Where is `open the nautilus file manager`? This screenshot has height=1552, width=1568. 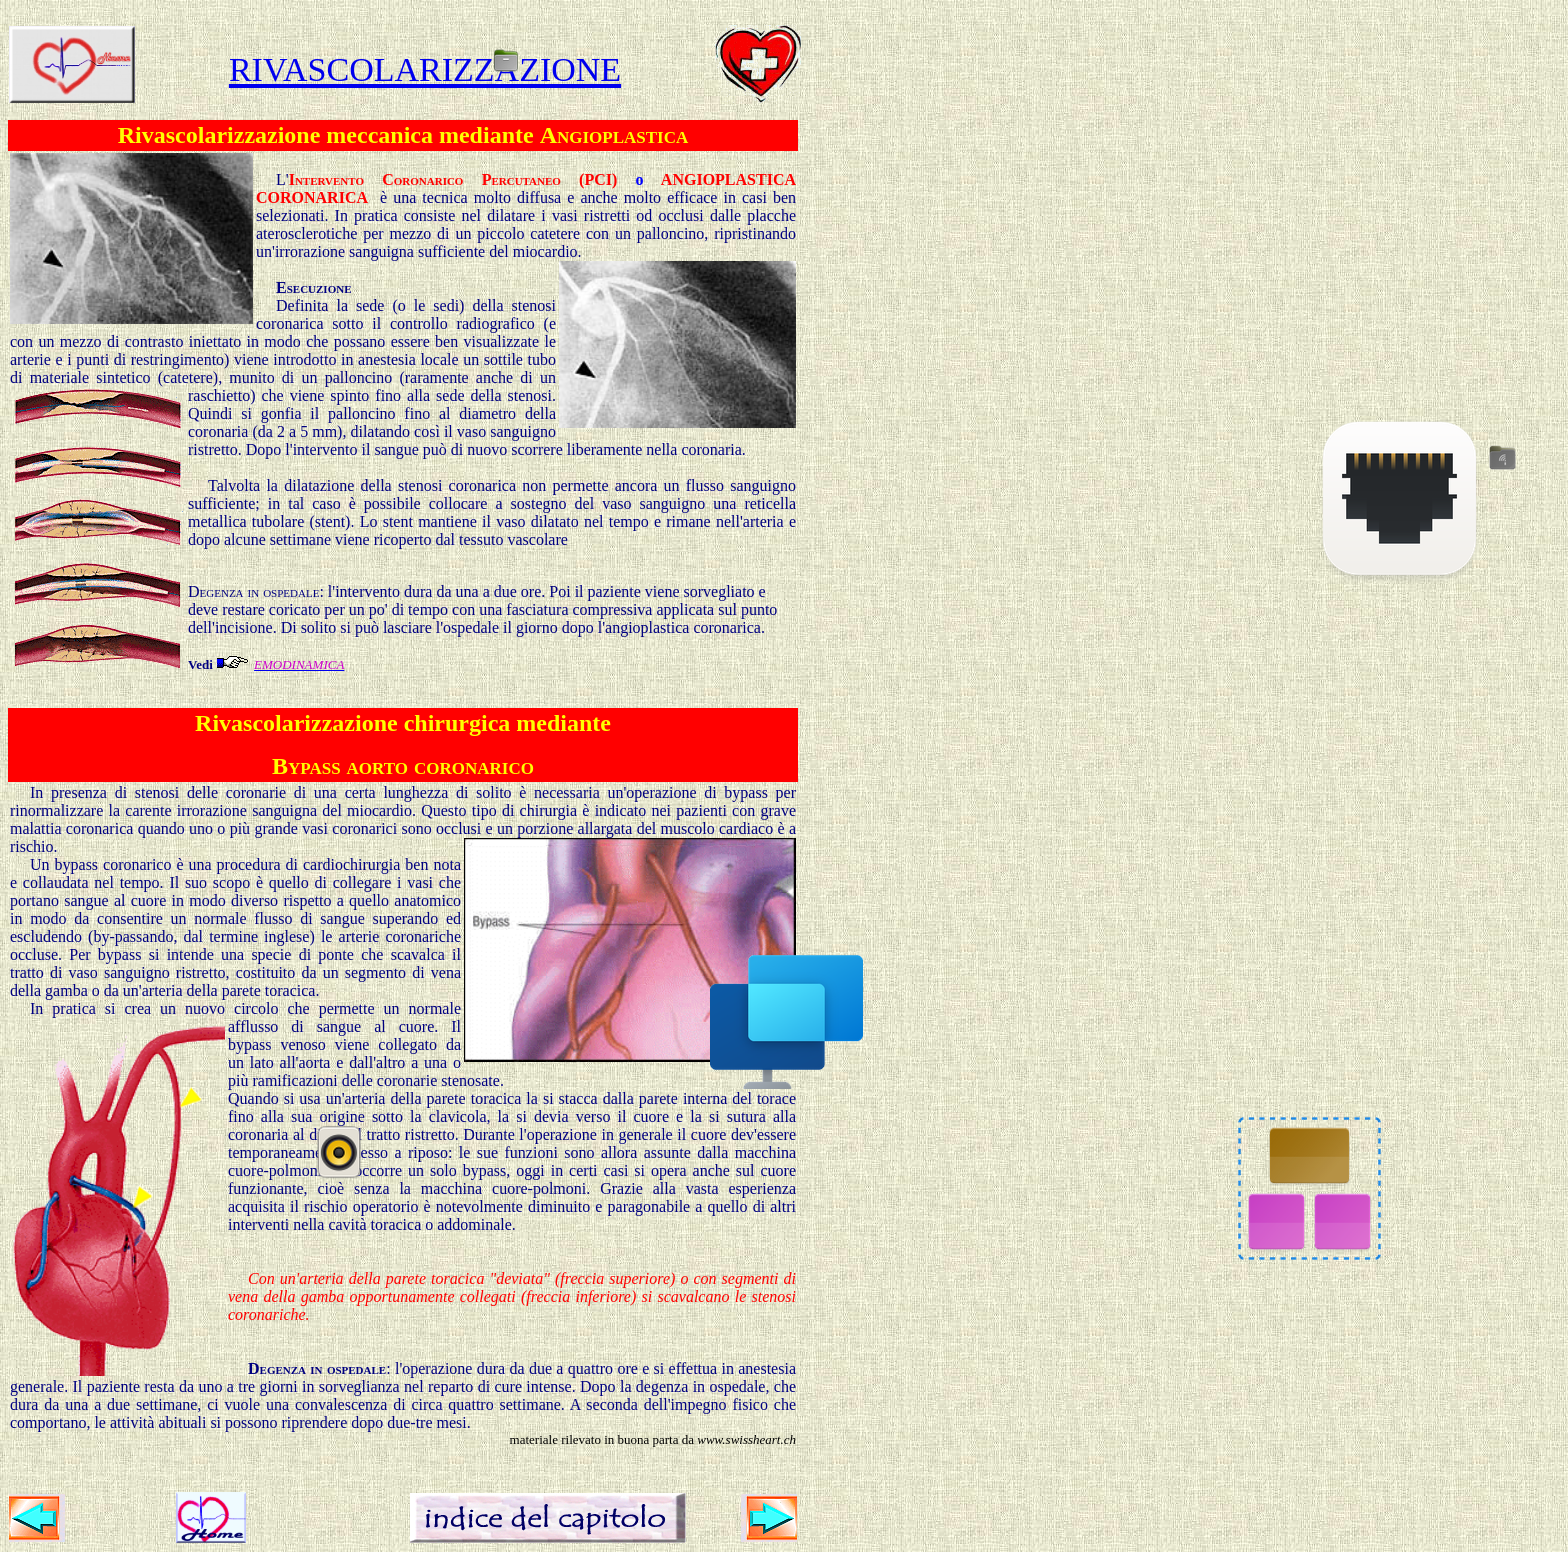
open the nautilus file manager is located at coordinates (506, 60).